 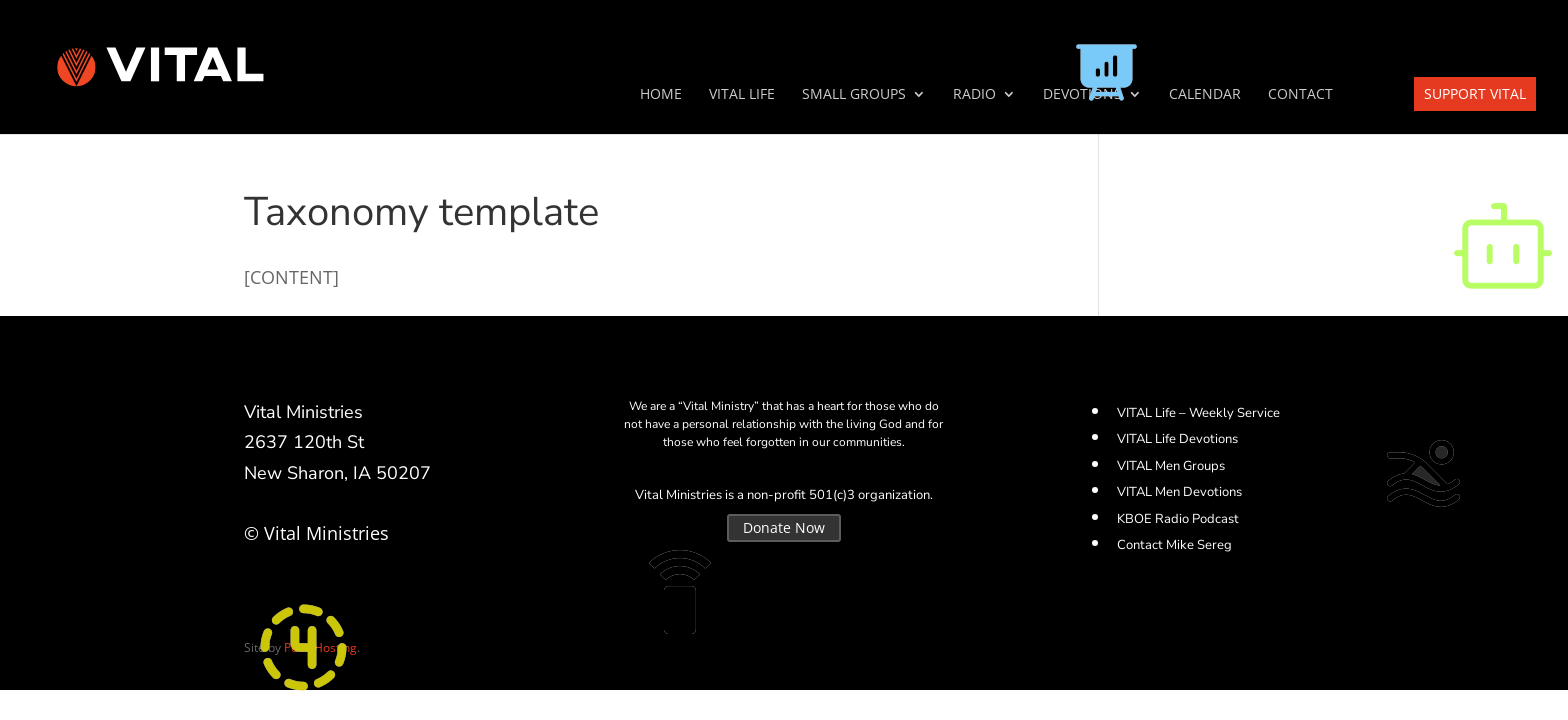 I want to click on view presentation or slideshow, so click(x=1106, y=72).